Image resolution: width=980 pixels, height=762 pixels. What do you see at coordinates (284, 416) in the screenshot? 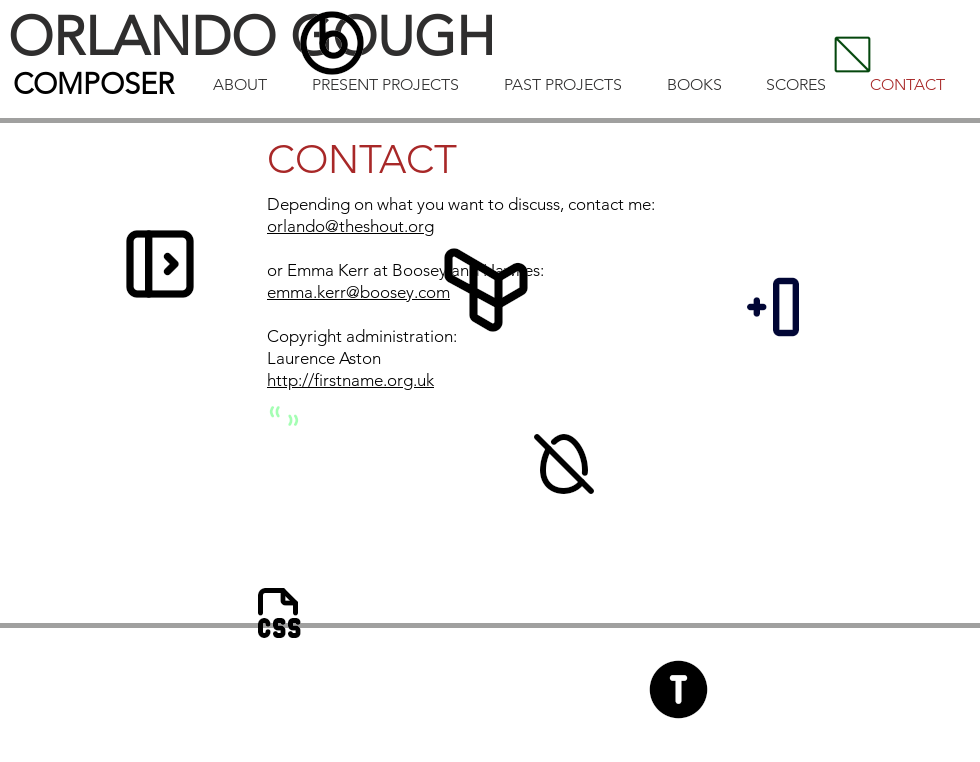
I see `view testimonials or customer quotes` at bounding box center [284, 416].